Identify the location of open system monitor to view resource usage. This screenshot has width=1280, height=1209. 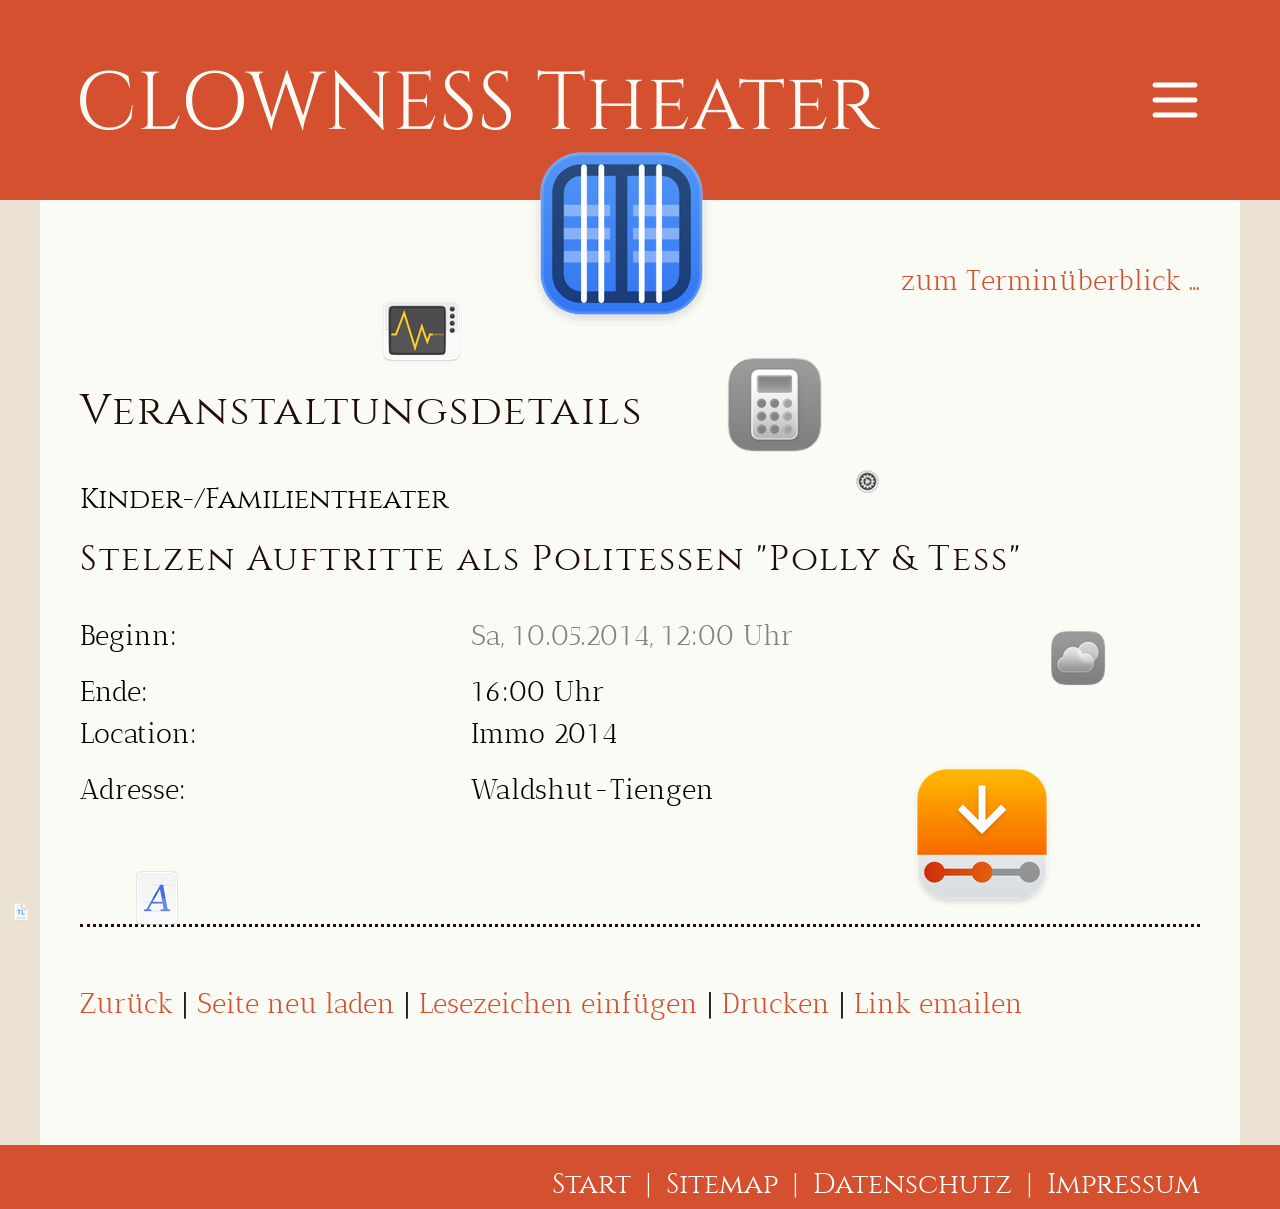
(421, 330).